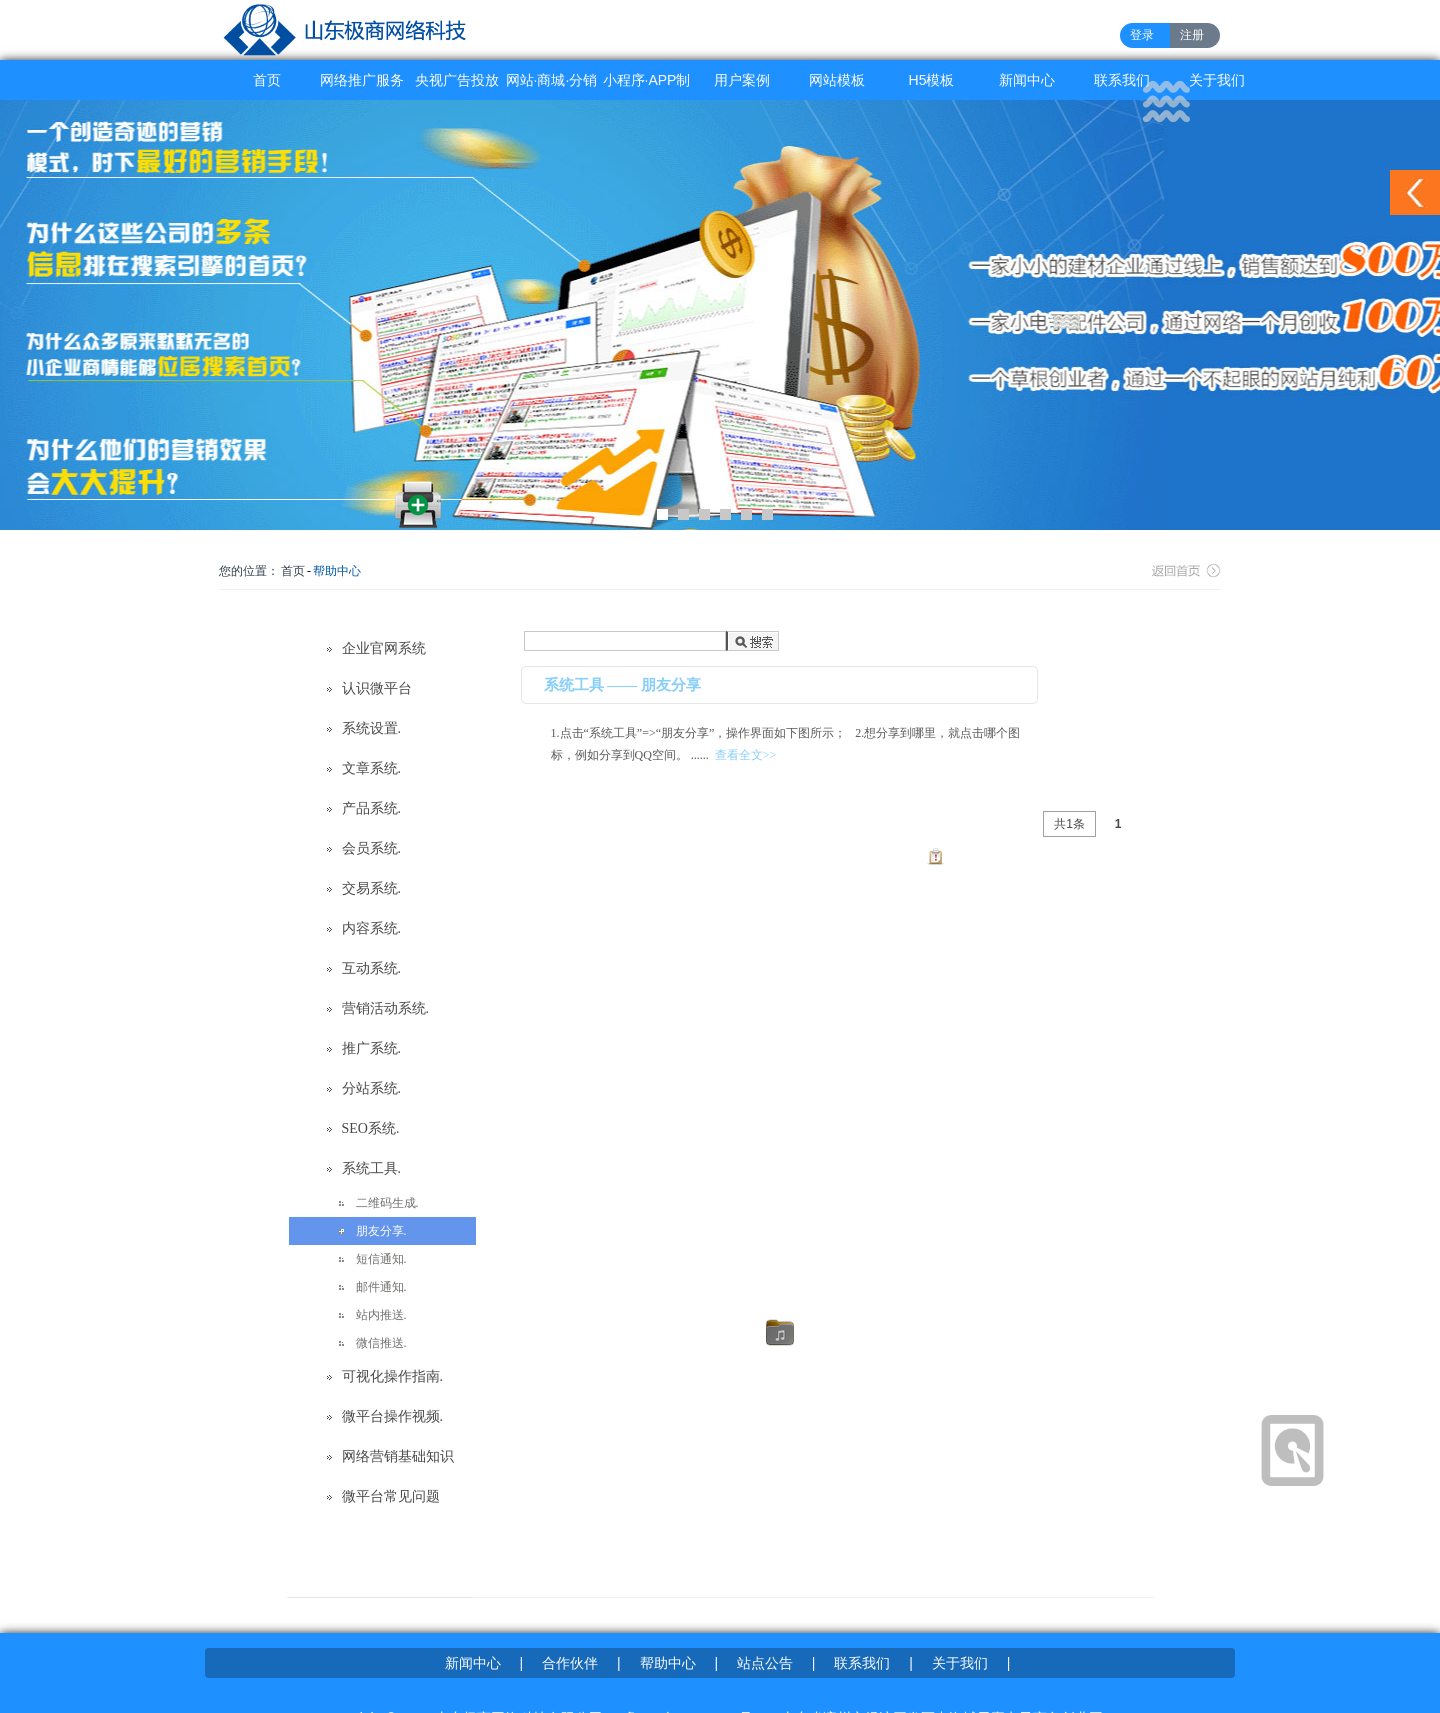  I want to click on add a new printer to your system, so click(418, 505).